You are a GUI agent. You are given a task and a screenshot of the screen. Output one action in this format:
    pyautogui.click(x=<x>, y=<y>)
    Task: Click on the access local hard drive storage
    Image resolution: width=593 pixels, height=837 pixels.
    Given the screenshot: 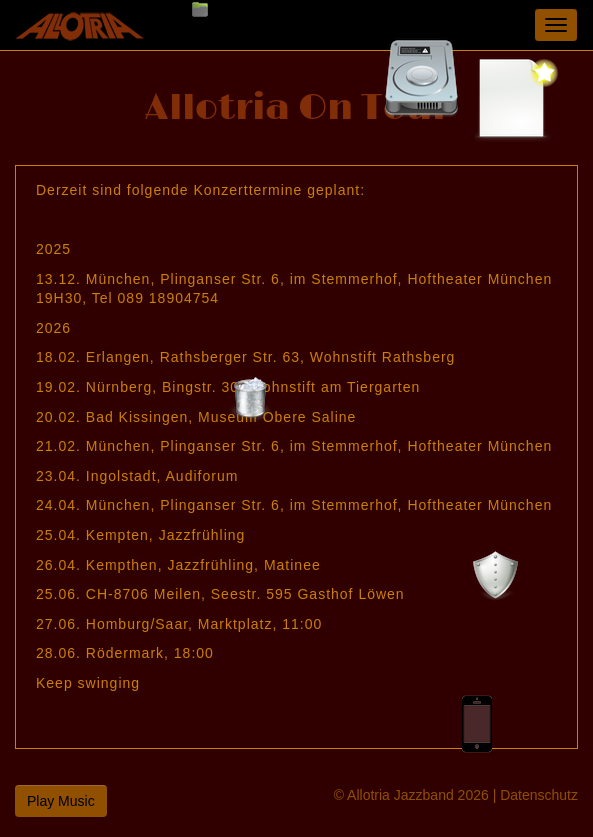 What is the action you would take?
    pyautogui.click(x=421, y=77)
    